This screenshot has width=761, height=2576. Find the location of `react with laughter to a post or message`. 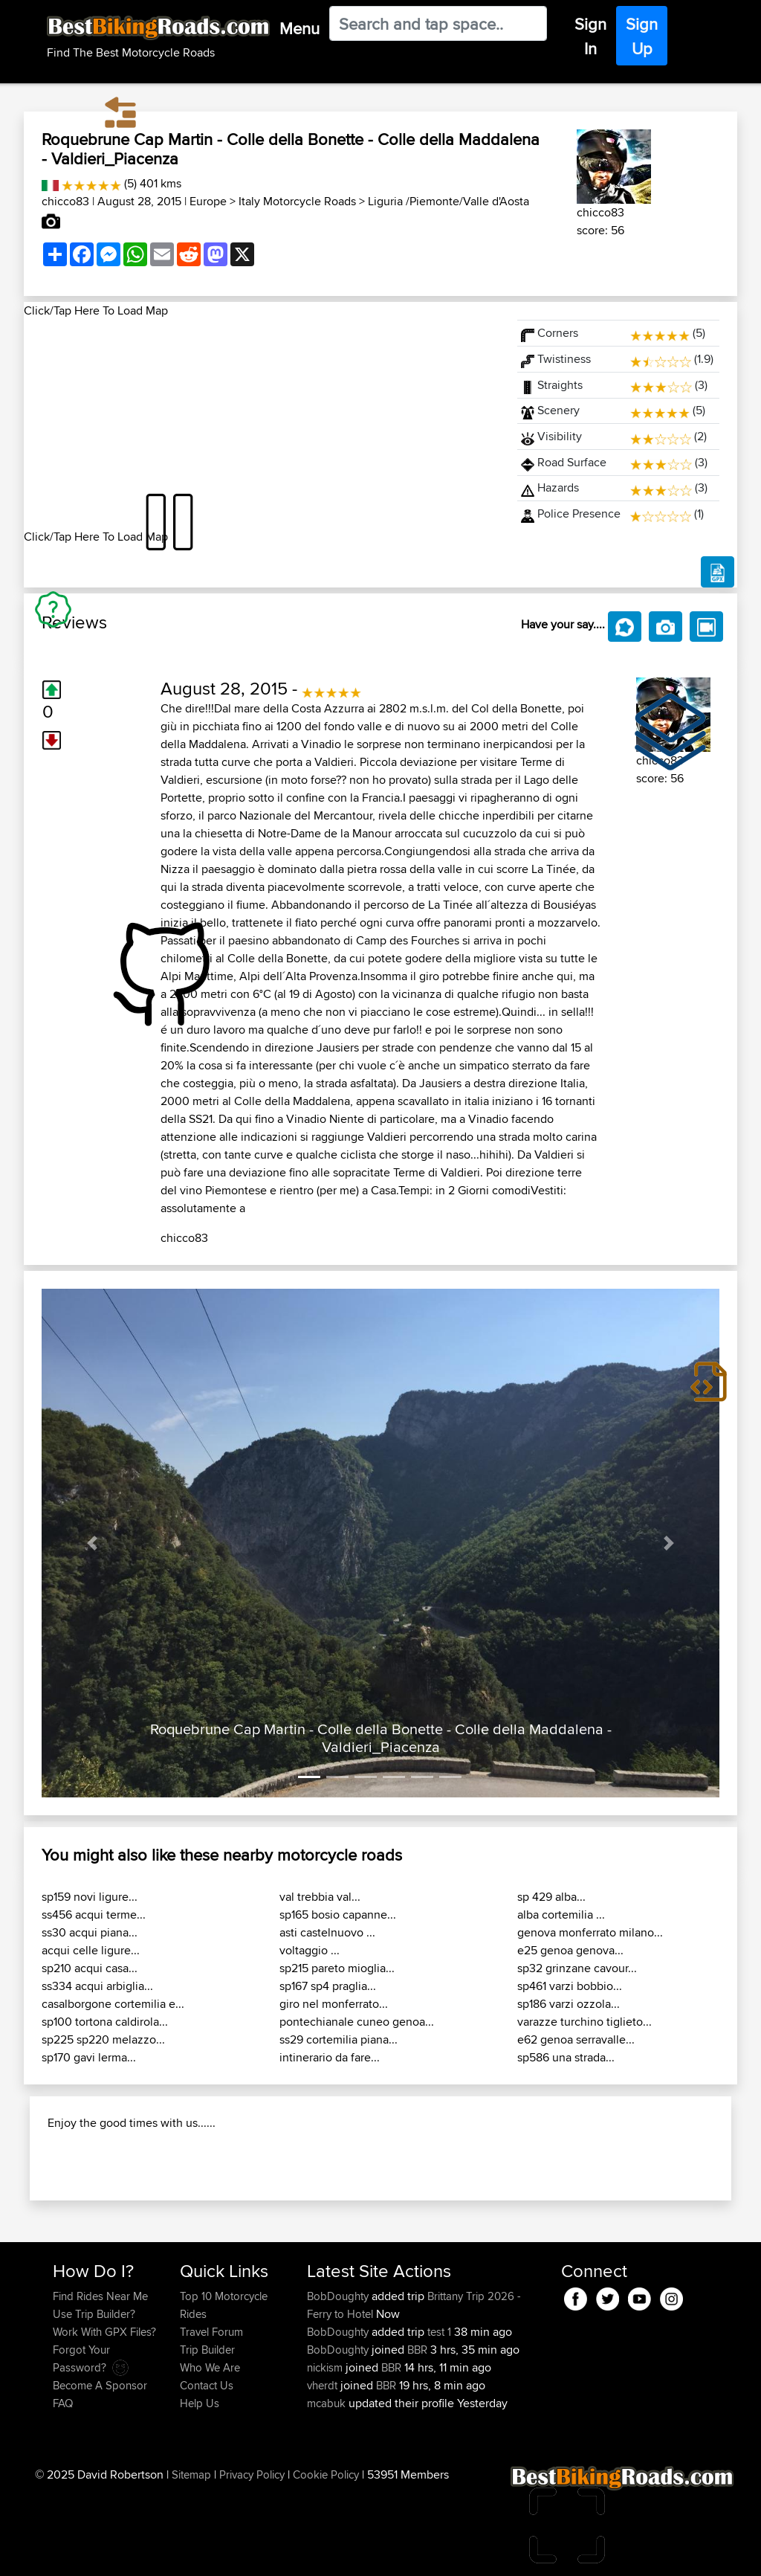

react with laughter to a post or message is located at coordinates (120, 2368).